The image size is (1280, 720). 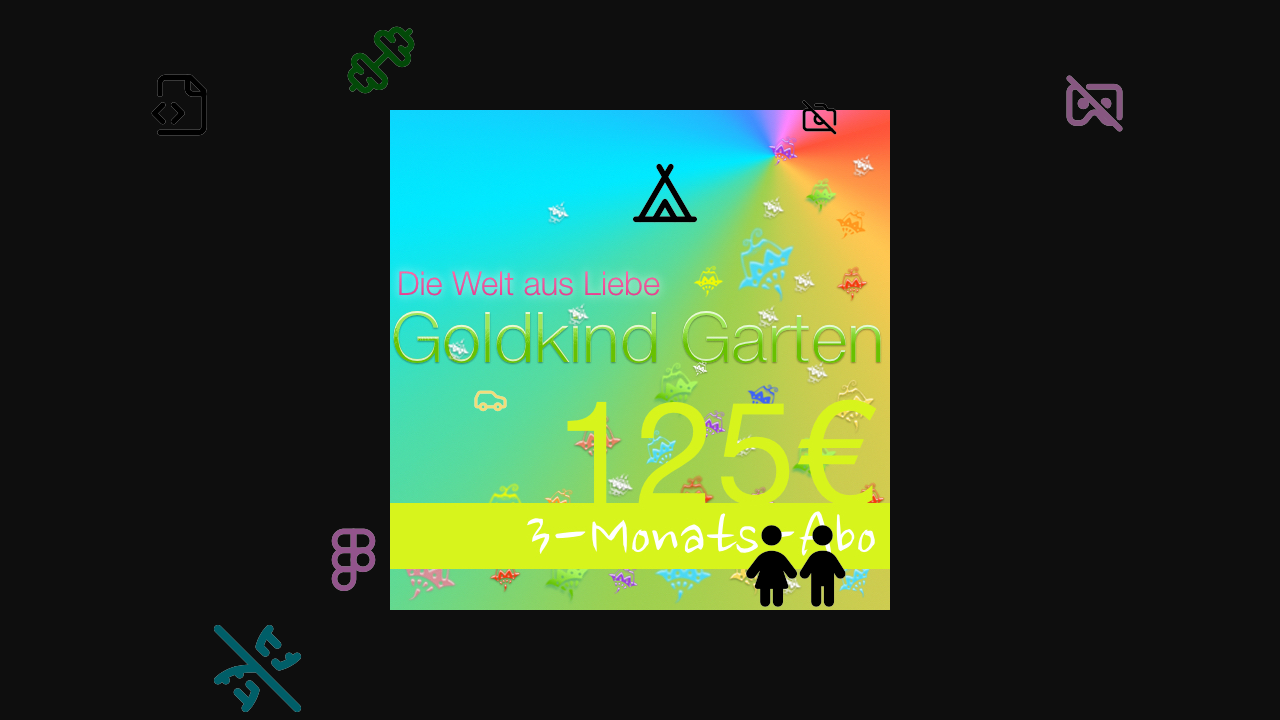 What do you see at coordinates (381, 60) in the screenshot?
I see `access fitness or workout features` at bounding box center [381, 60].